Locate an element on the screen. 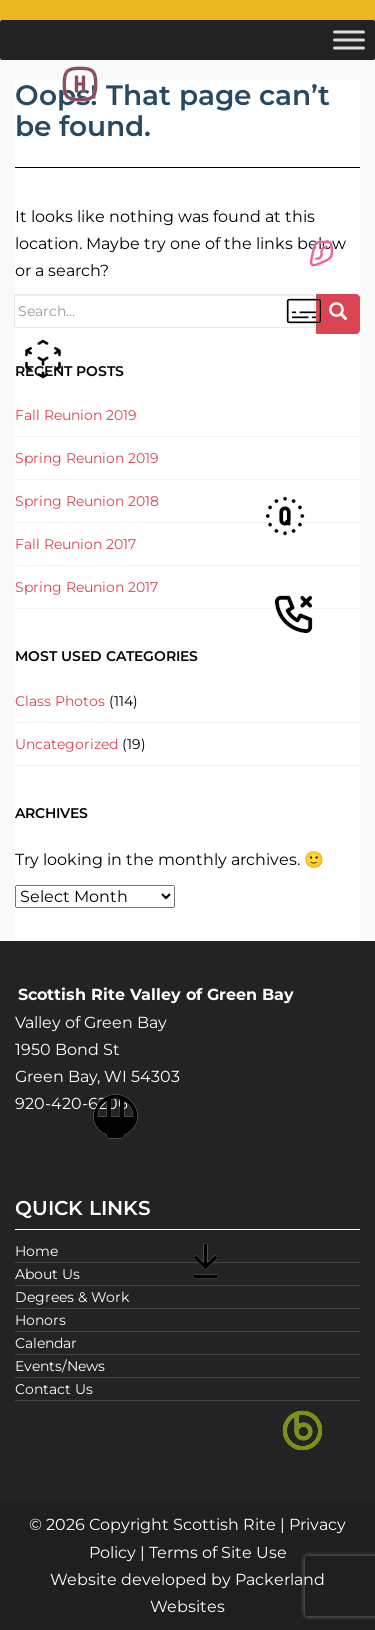 This screenshot has width=375, height=1630. open surfshark vpn app is located at coordinates (321, 253).